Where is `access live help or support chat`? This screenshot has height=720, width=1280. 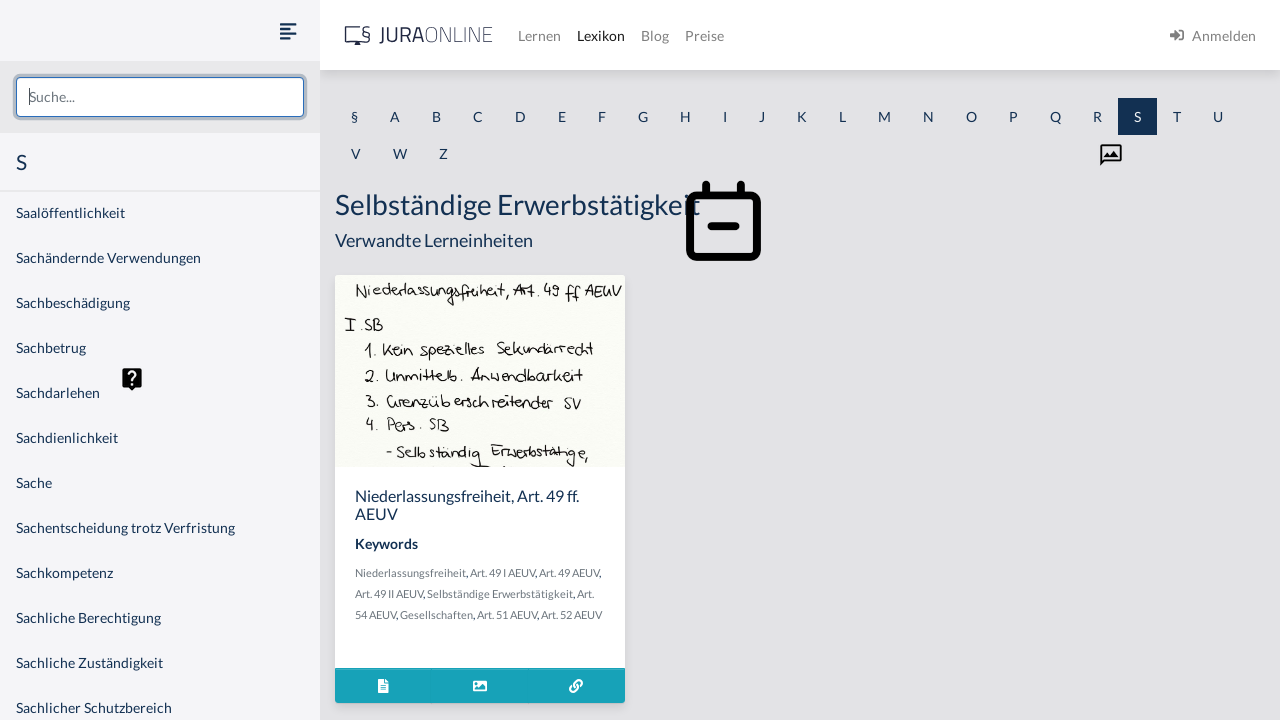 access live help or support chat is located at coordinates (132, 379).